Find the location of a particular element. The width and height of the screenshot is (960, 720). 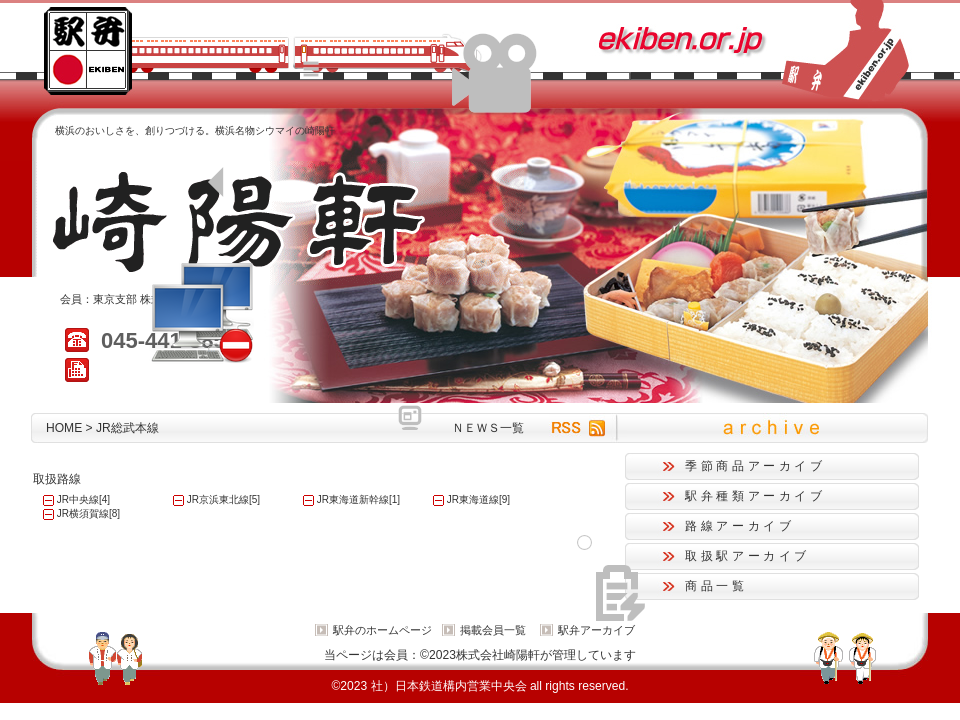

navigate to the previous item or screen is located at coordinates (217, 182).